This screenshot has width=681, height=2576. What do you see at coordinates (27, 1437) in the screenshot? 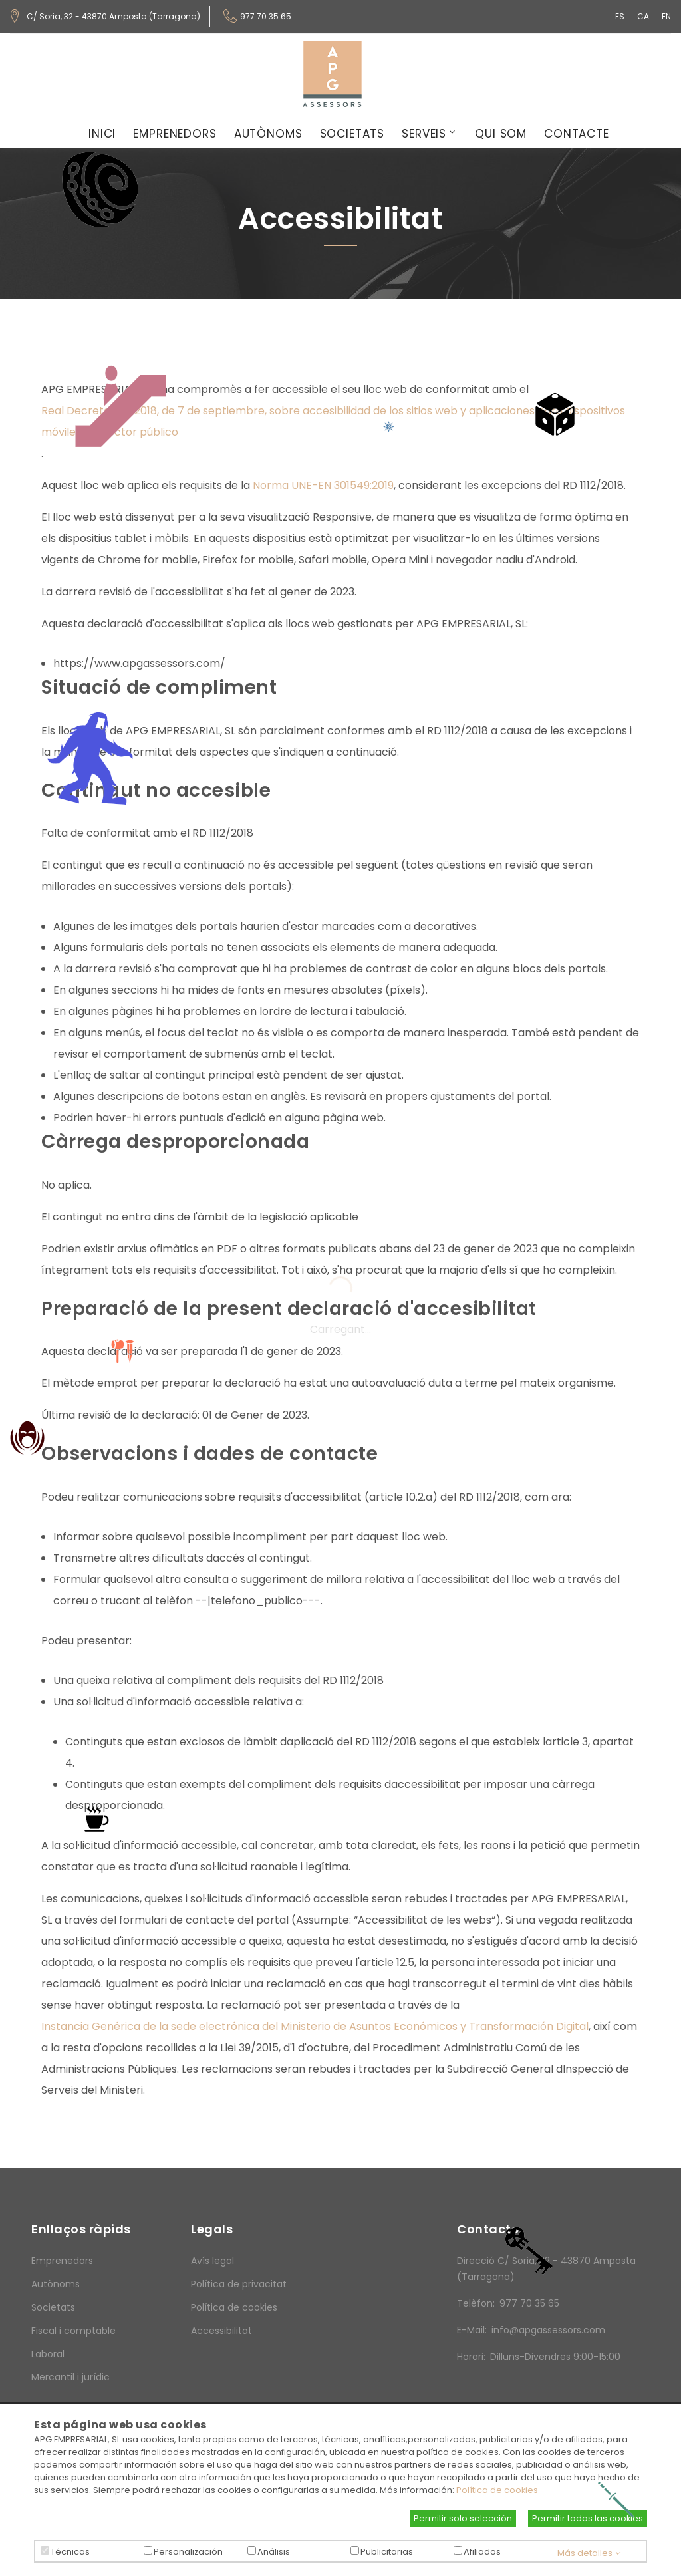
I see `send a voice message or shout` at bounding box center [27, 1437].